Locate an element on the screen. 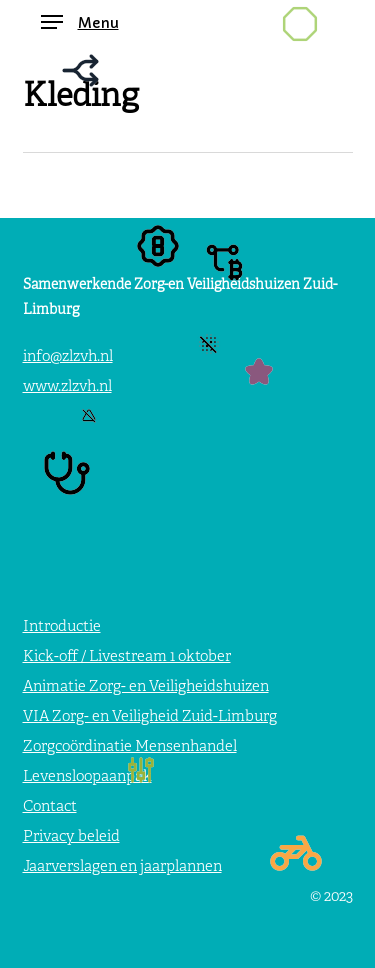 This screenshot has width=375, height=968. do not bleach - laundry care instruction is located at coordinates (89, 416).